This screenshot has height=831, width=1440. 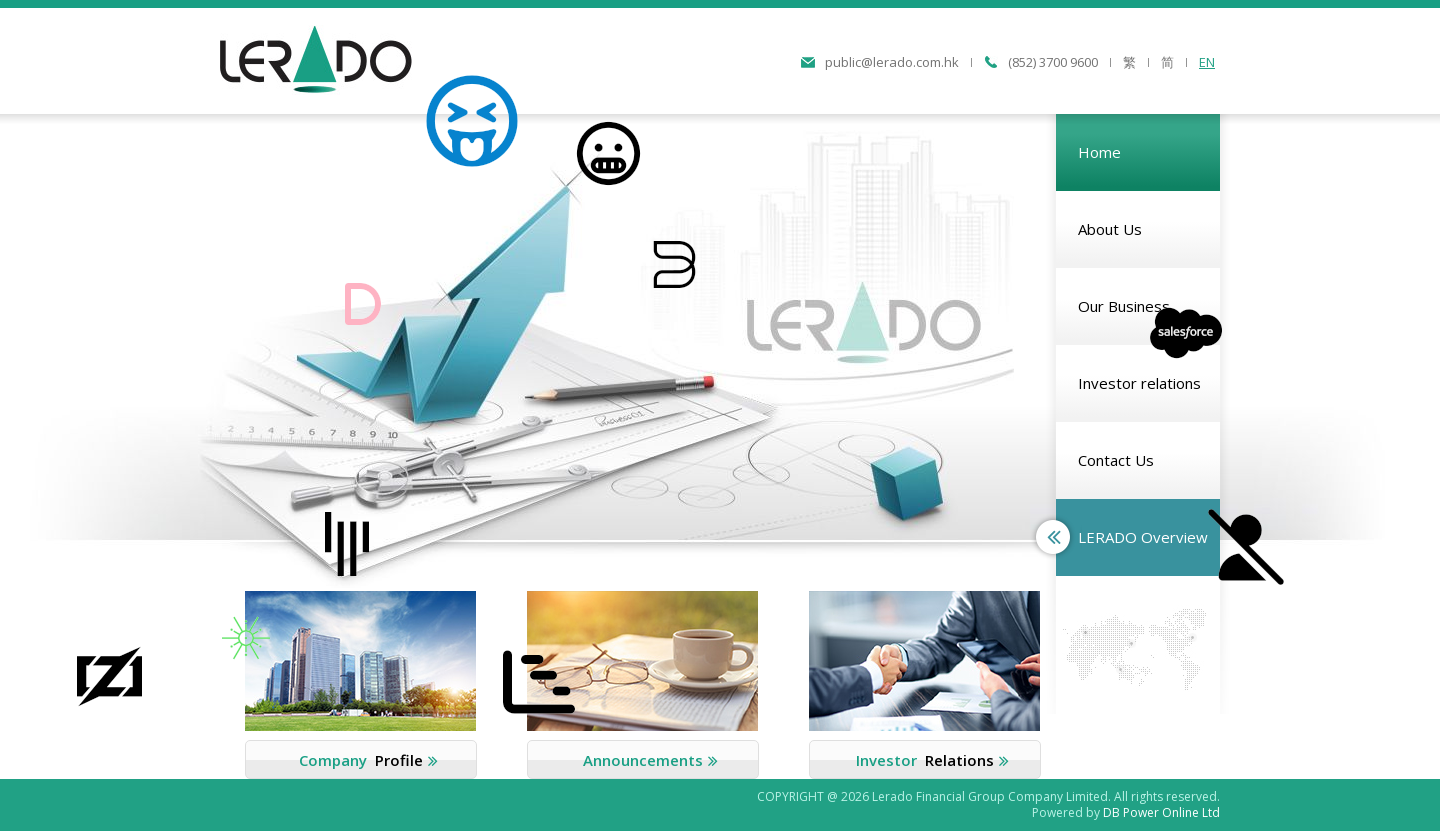 What do you see at coordinates (246, 638) in the screenshot?
I see `tokio async runtime for rust logo` at bounding box center [246, 638].